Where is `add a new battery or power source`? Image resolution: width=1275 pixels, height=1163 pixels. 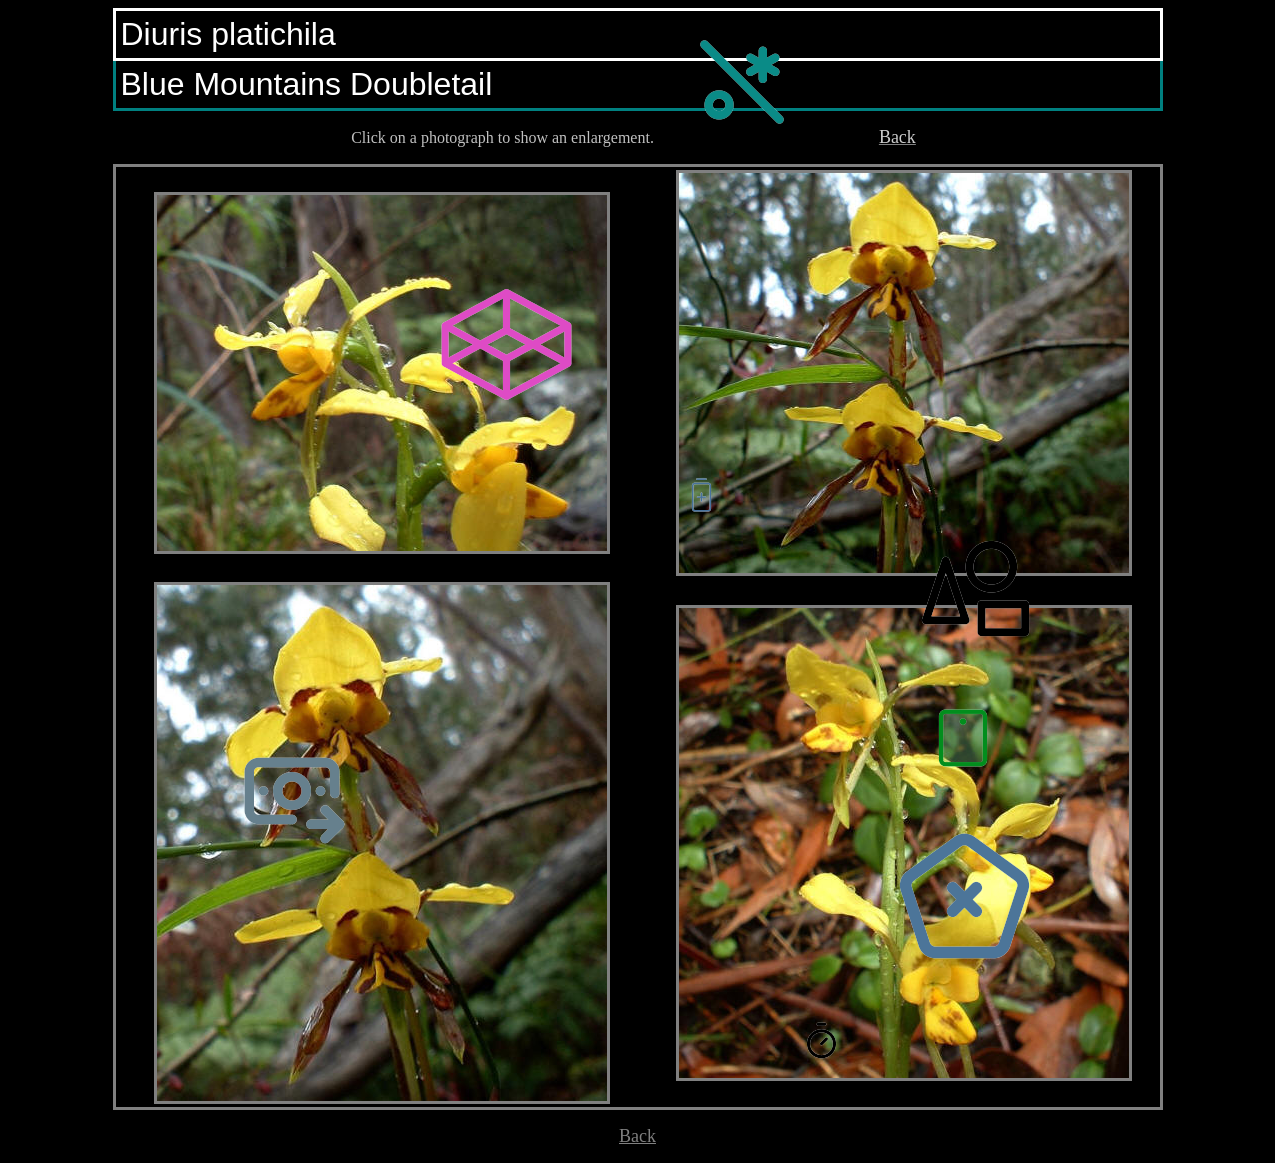 add a new battery or power source is located at coordinates (701, 495).